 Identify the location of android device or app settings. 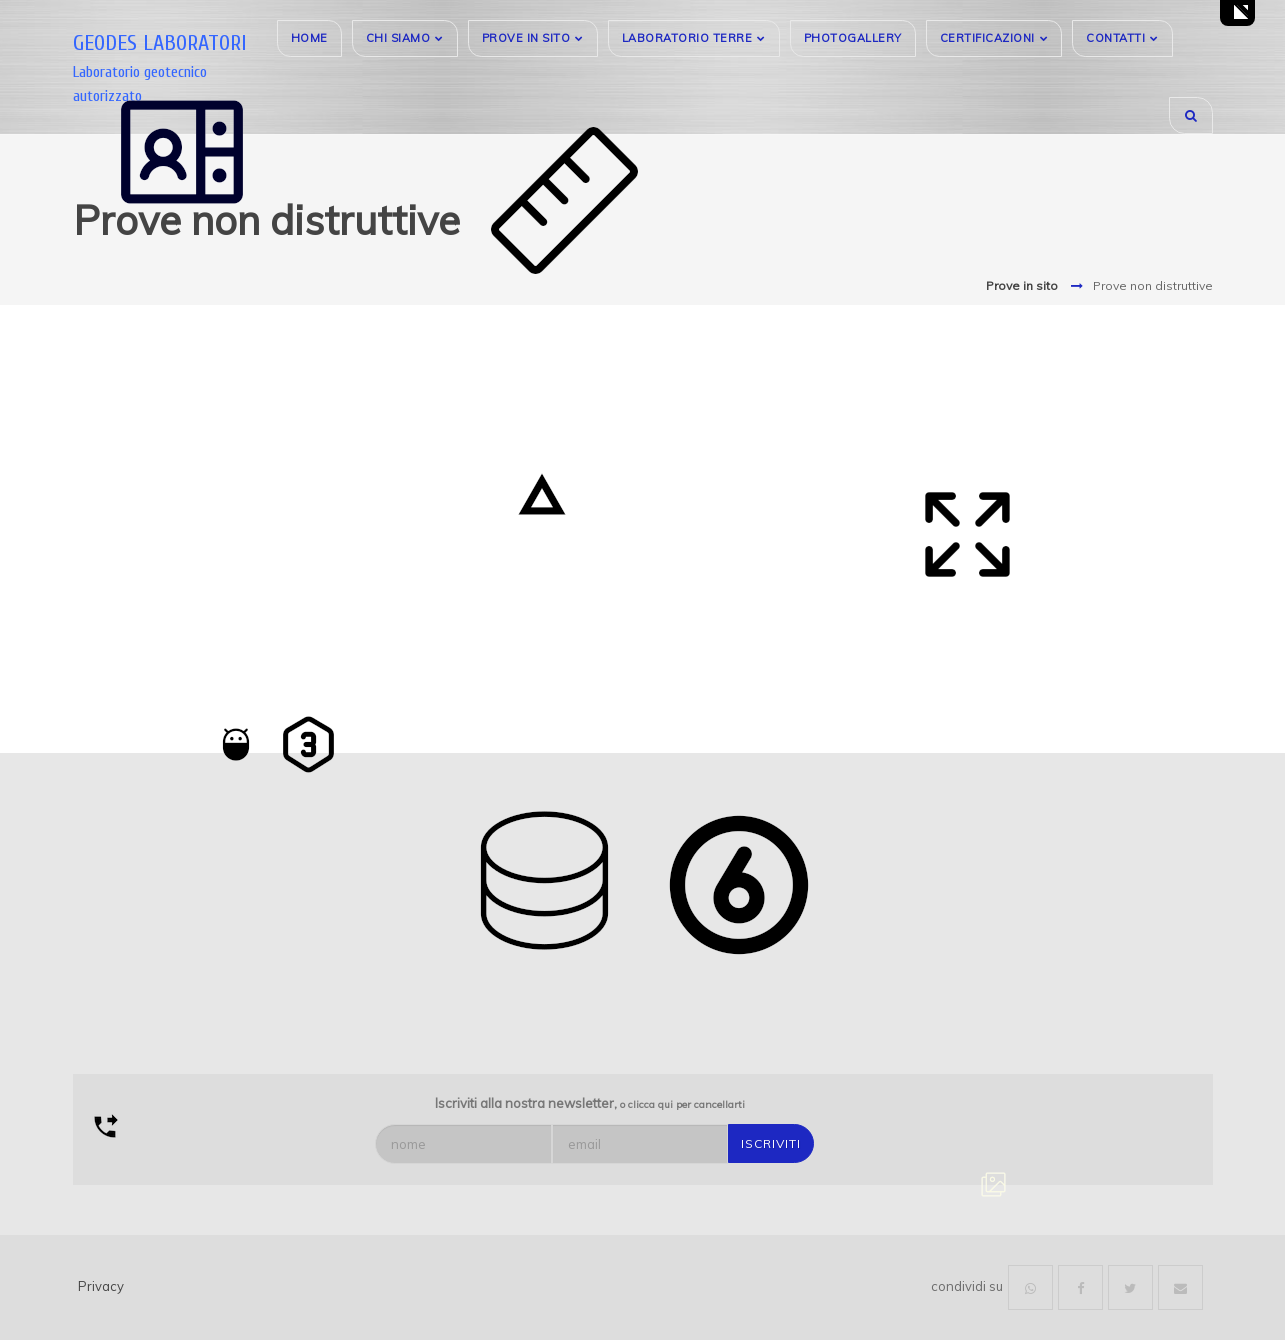
(236, 744).